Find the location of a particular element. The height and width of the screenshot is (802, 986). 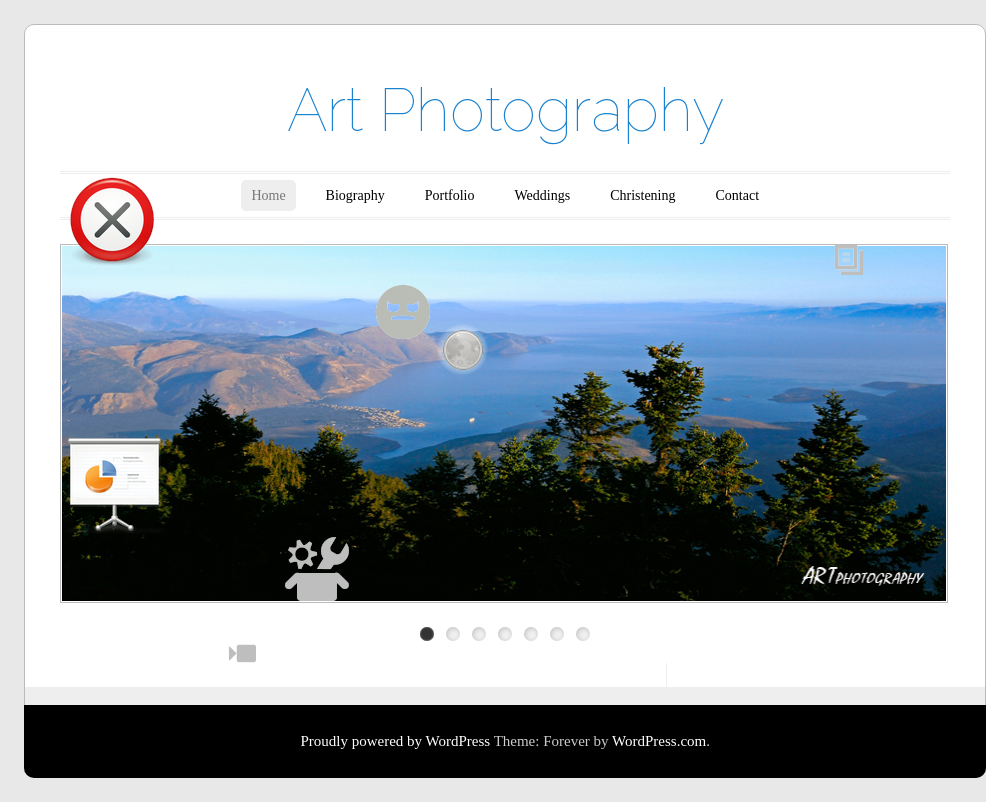

open a presentation file is located at coordinates (114, 482).